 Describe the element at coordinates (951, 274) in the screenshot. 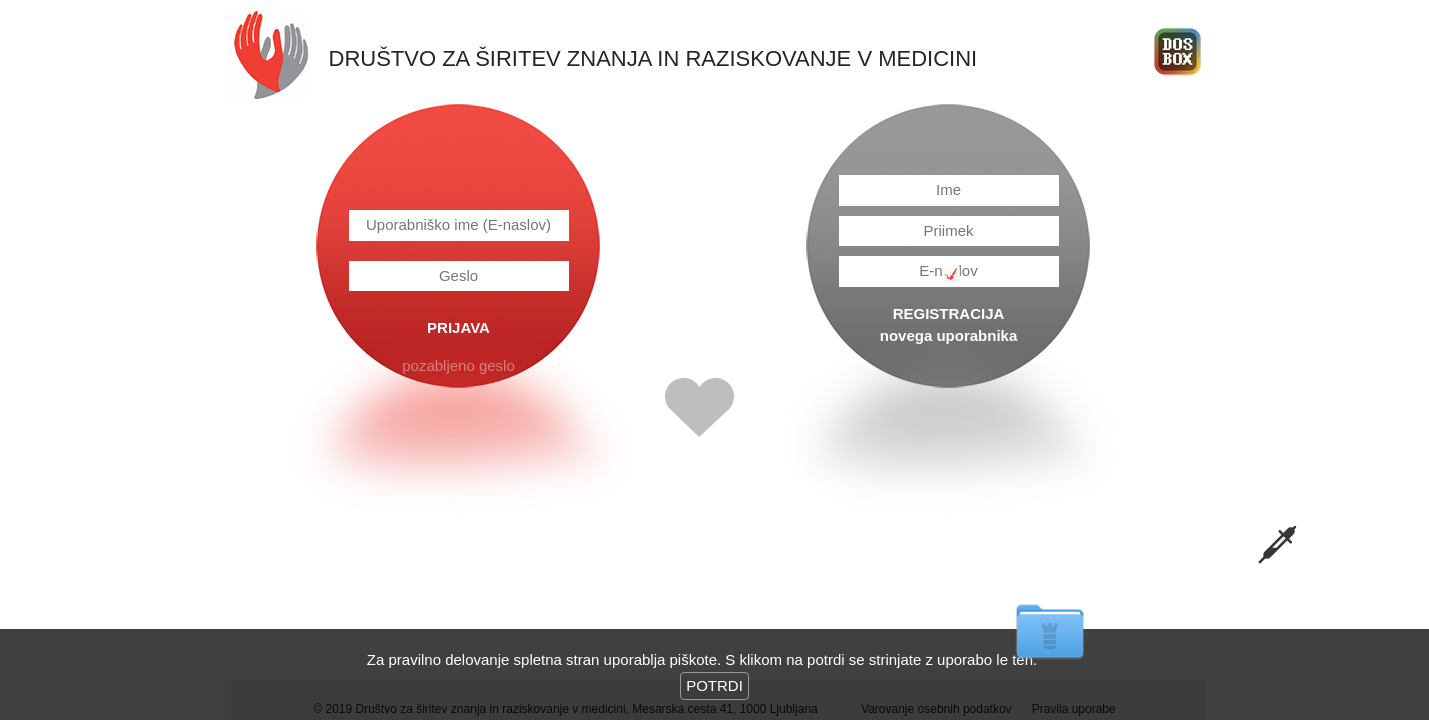

I see `open gnome paint application` at that location.